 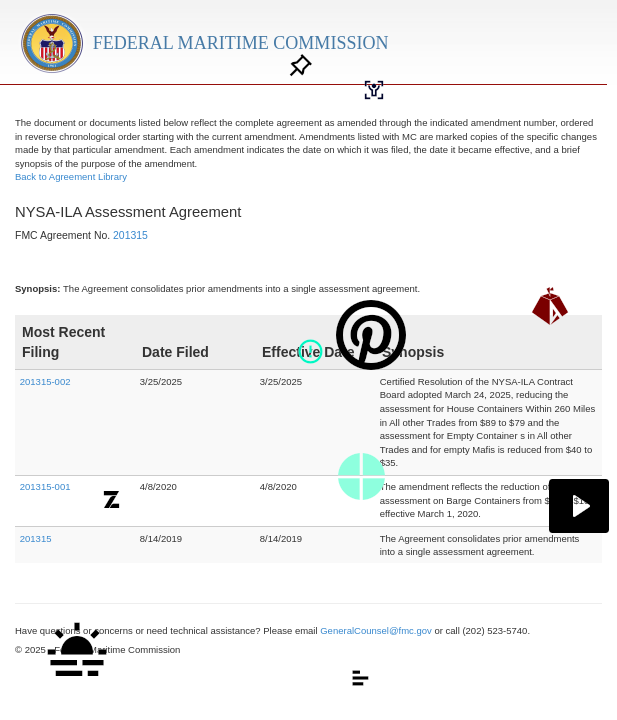 What do you see at coordinates (111, 499) in the screenshot?
I see `OpenZeppelin brand logo` at bounding box center [111, 499].